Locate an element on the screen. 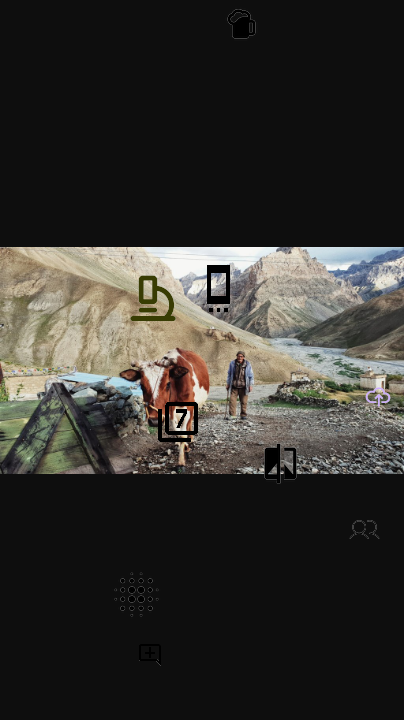  apply blur effect to image is located at coordinates (136, 594).